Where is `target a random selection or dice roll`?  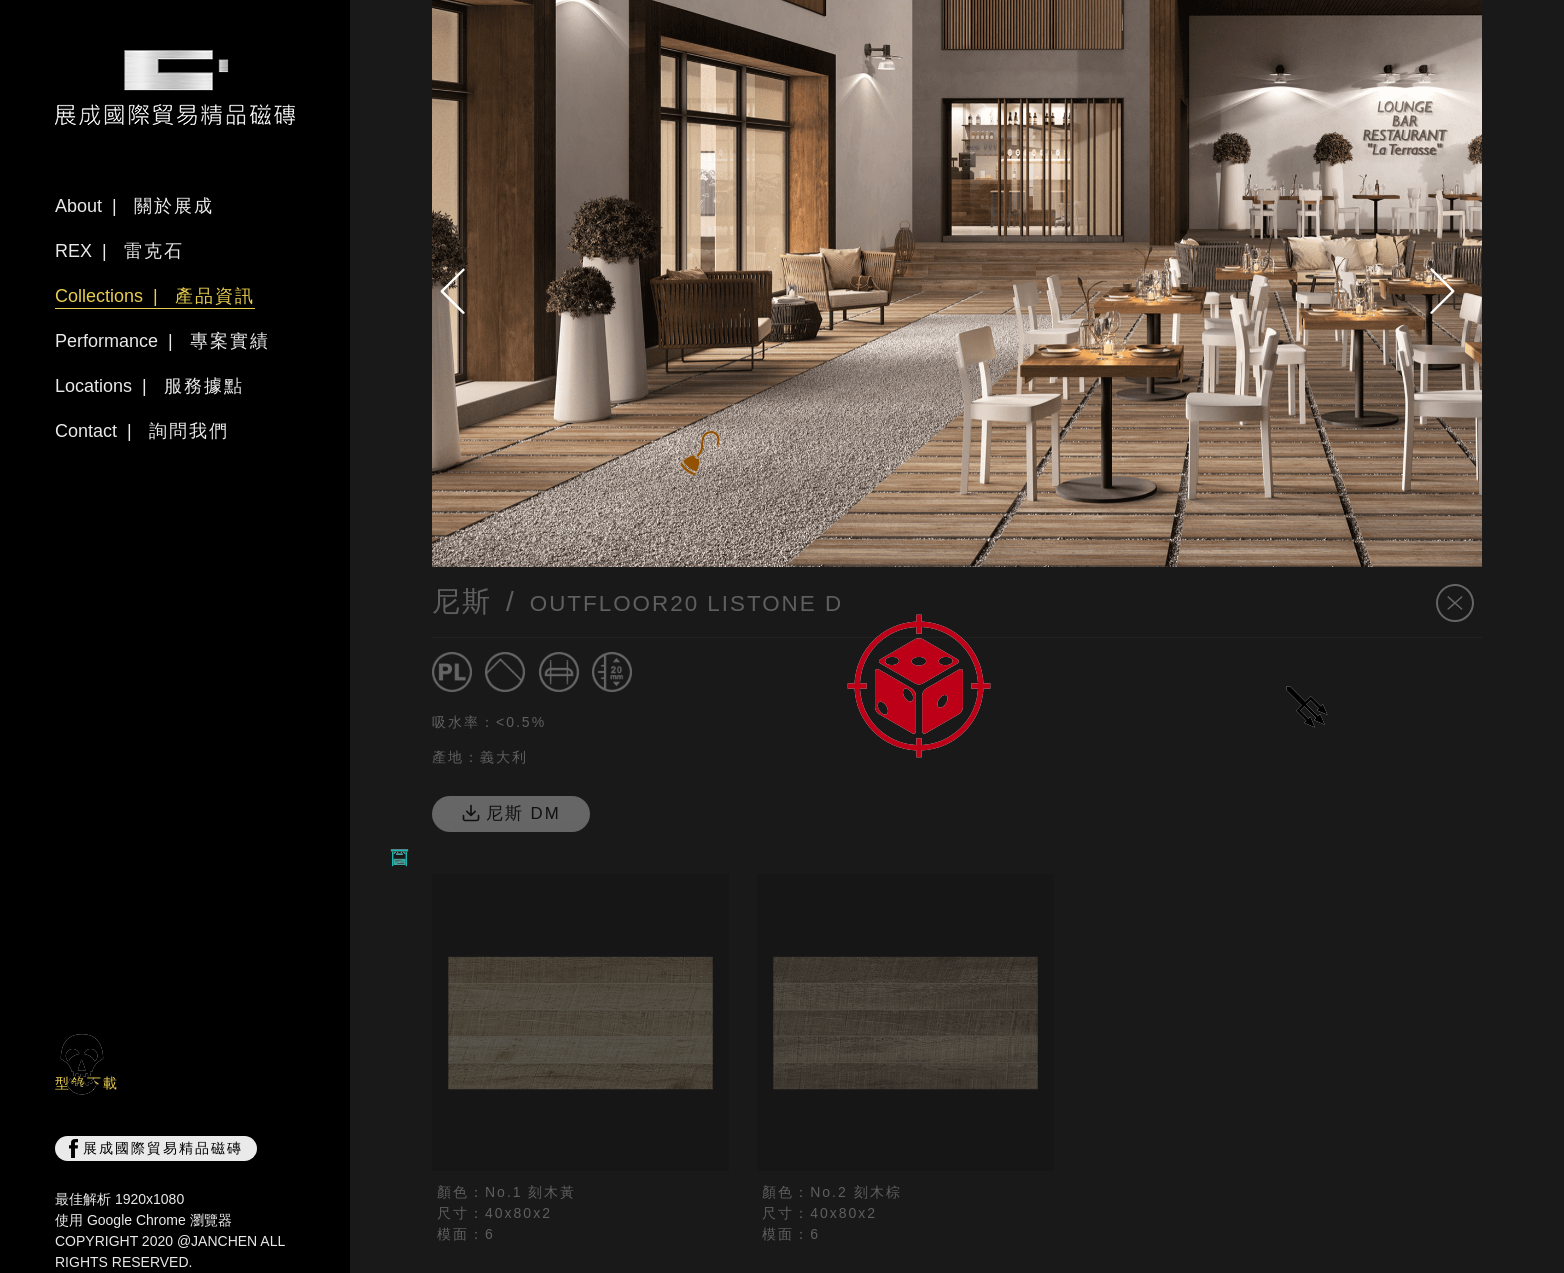
target a random selection or dice roll is located at coordinates (919, 686).